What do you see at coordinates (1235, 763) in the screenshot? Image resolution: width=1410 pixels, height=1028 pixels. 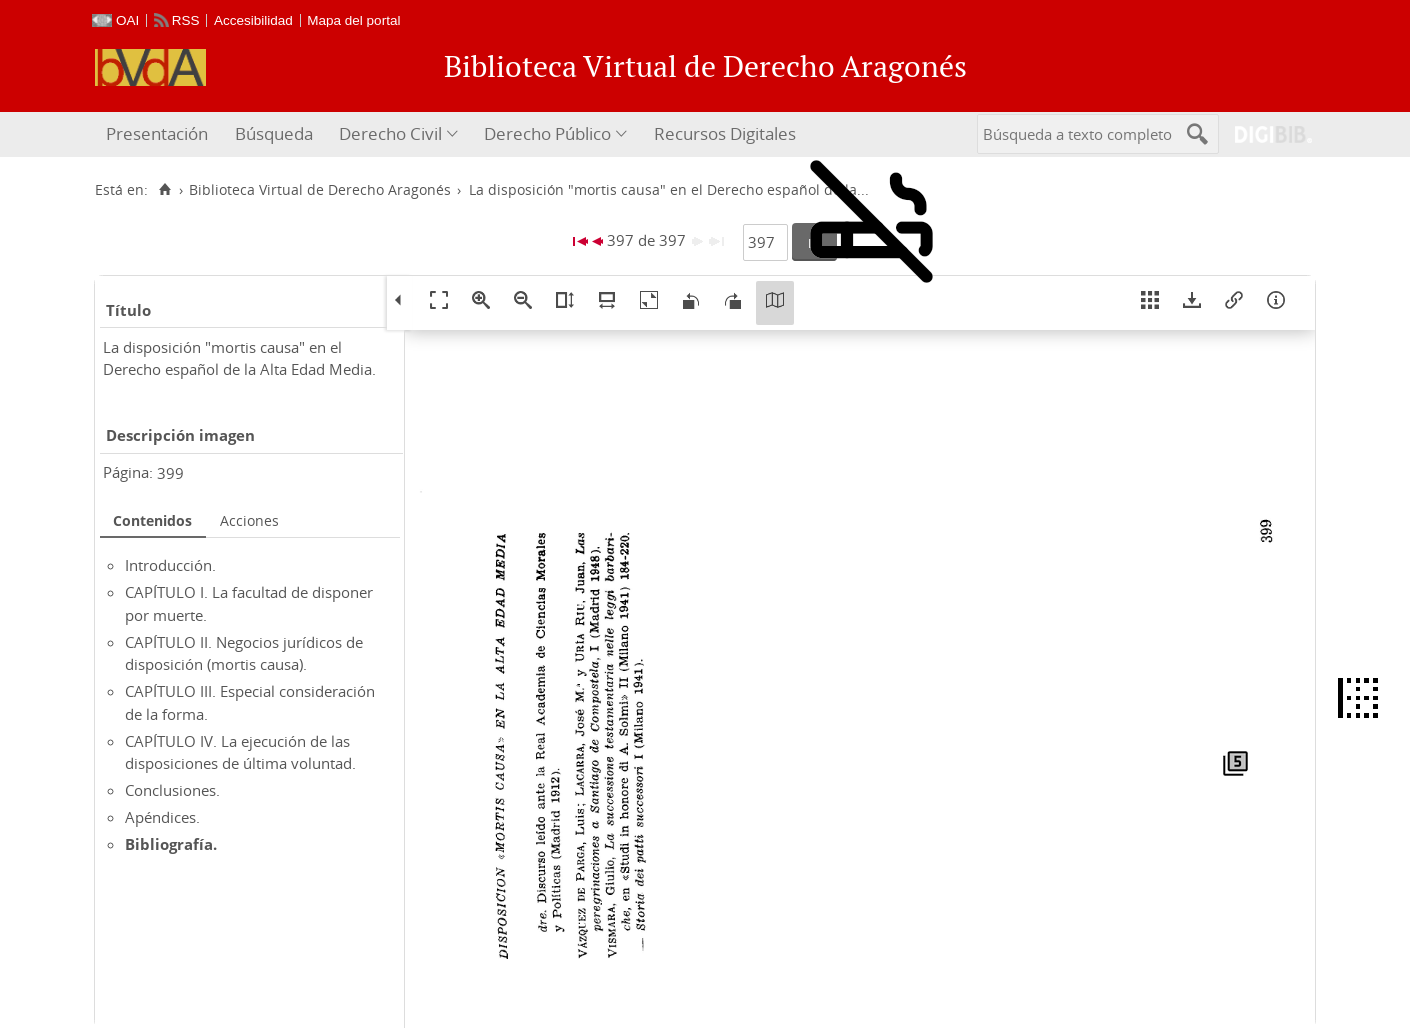 I see `filter or view 5 items` at bounding box center [1235, 763].